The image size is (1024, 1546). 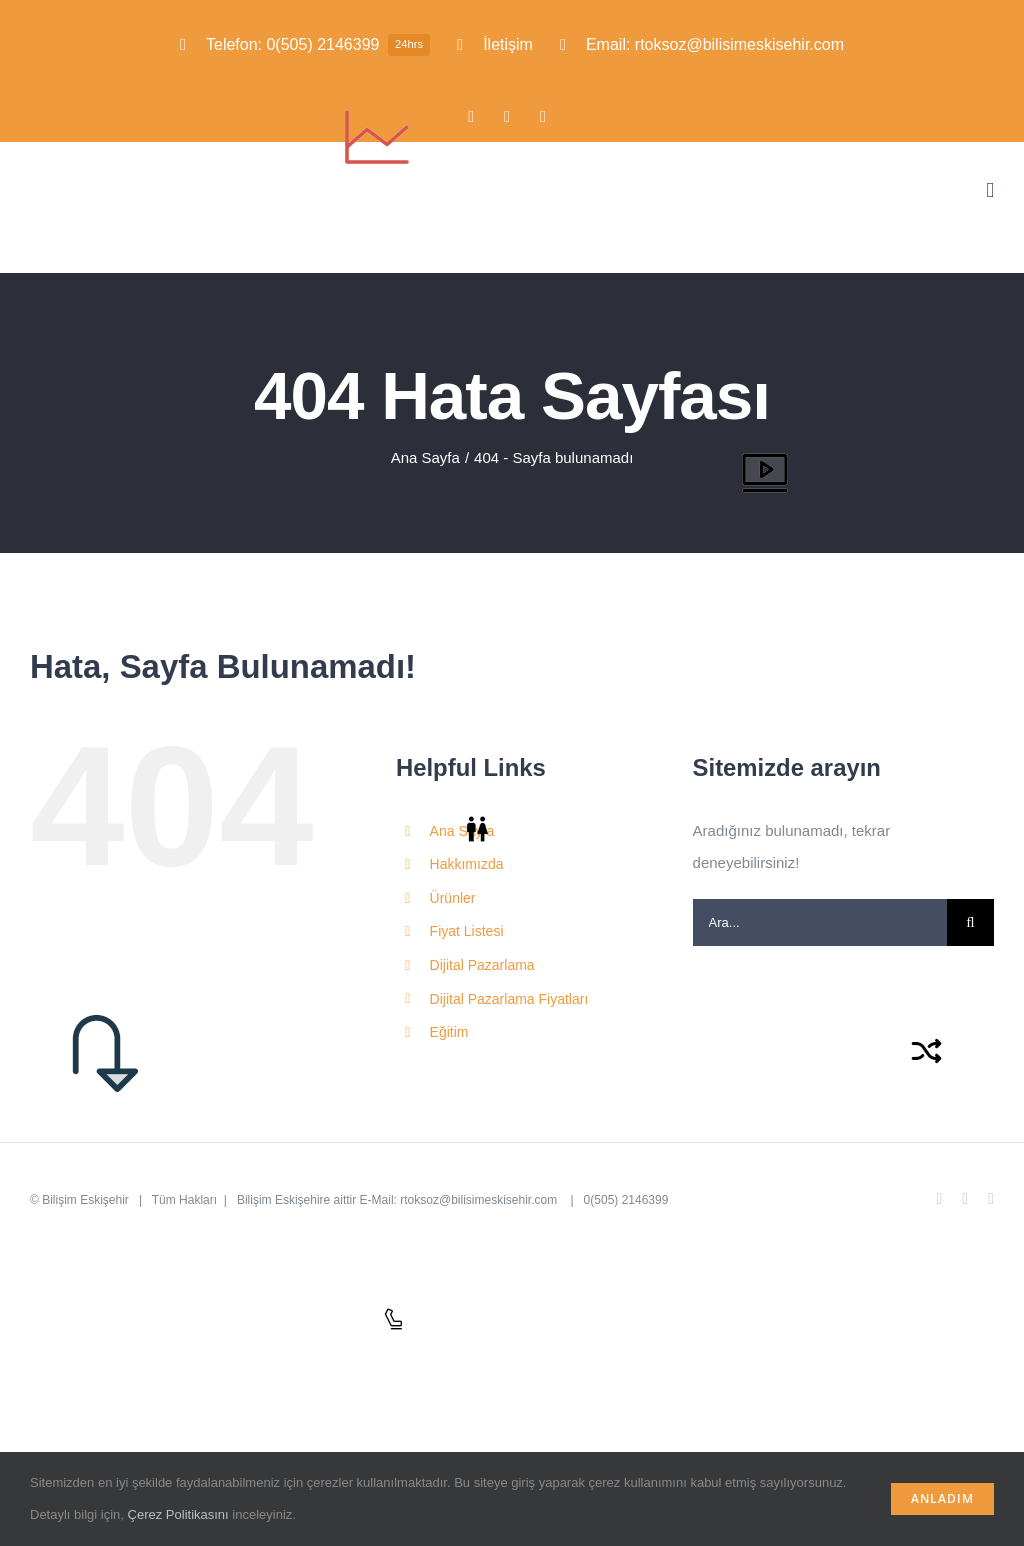 I want to click on shuffle playlist or queue order, so click(x=926, y=1051).